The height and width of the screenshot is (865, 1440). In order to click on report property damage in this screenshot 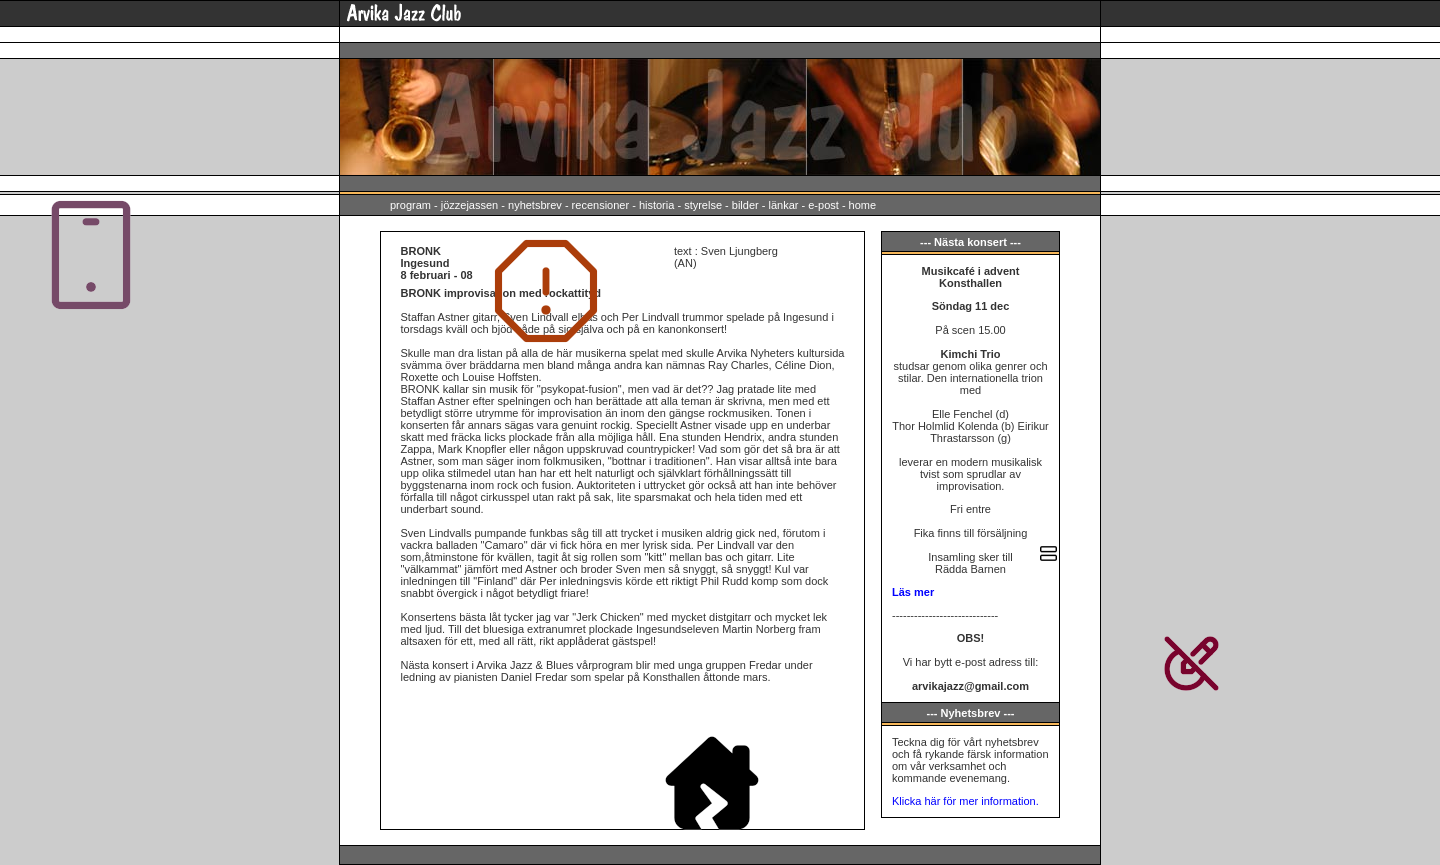, I will do `click(712, 783)`.